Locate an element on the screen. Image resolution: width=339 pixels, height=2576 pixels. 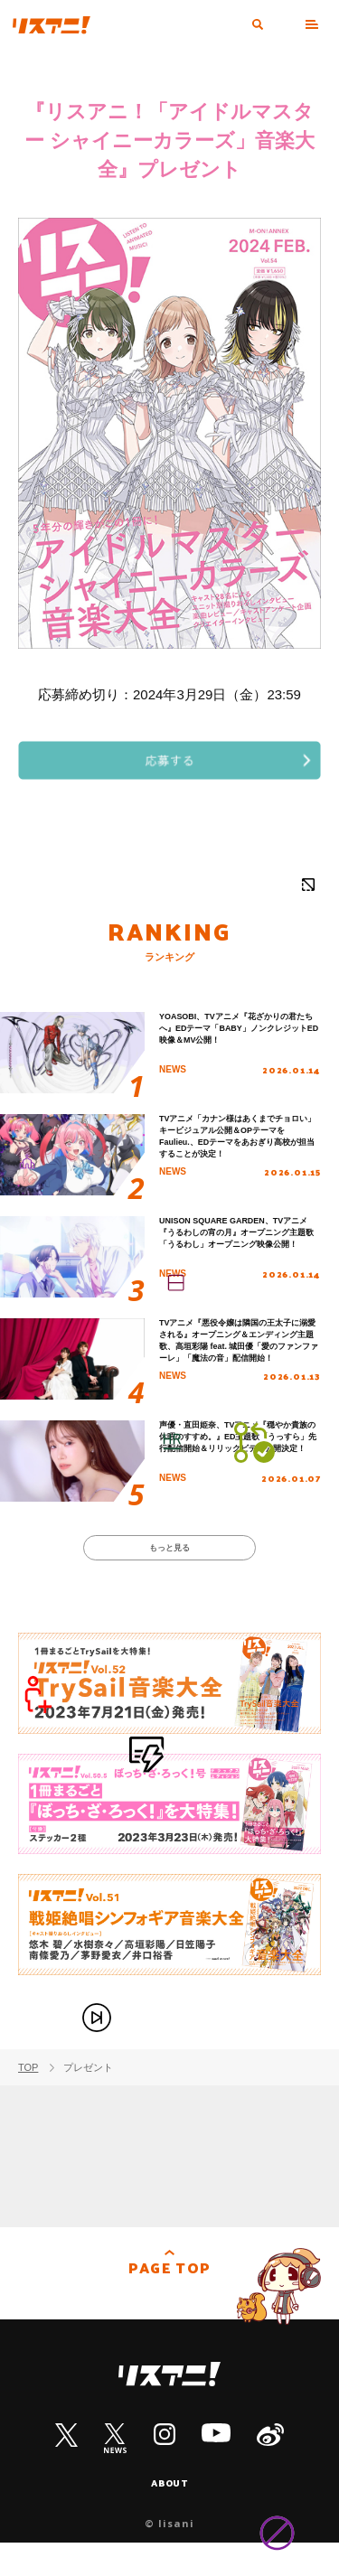
add a new user or contact is located at coordinates (33, 1694).